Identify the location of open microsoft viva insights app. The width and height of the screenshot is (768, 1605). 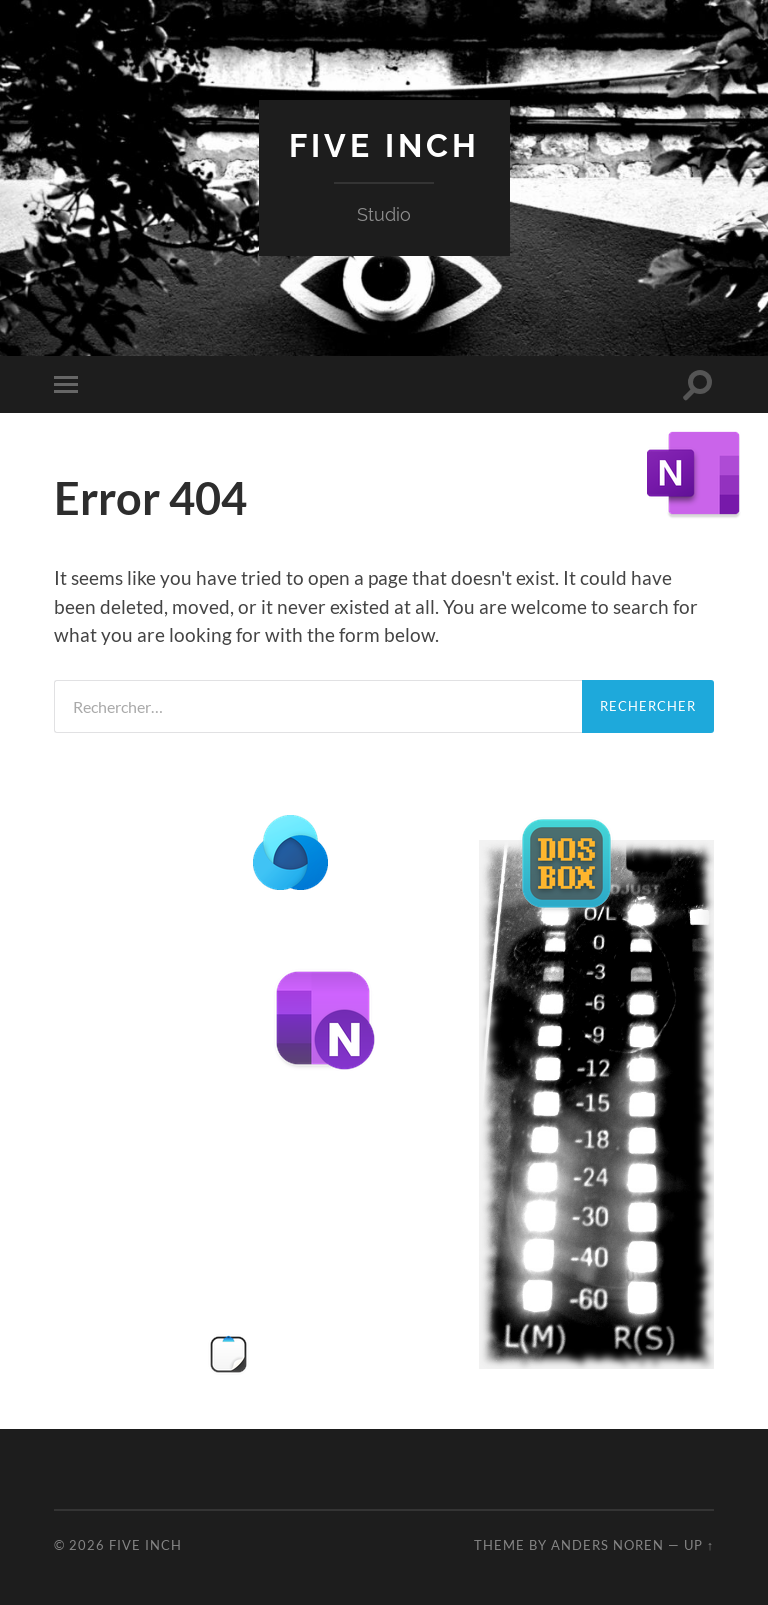
(290, 852).